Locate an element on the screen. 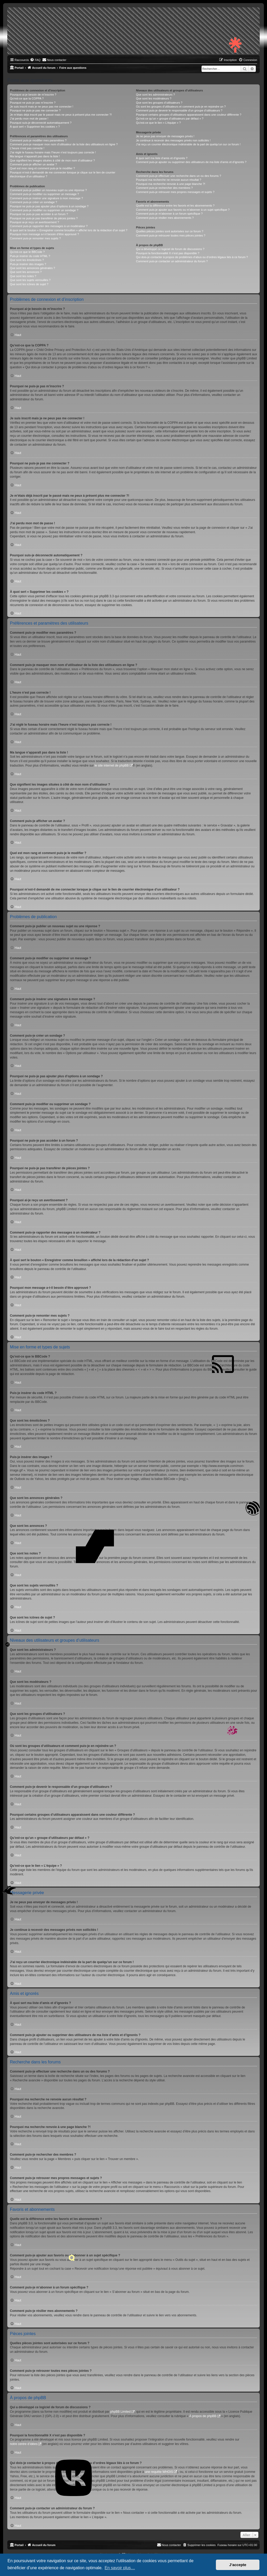  visit furaffinity website is located at coordinates (232, 1731).